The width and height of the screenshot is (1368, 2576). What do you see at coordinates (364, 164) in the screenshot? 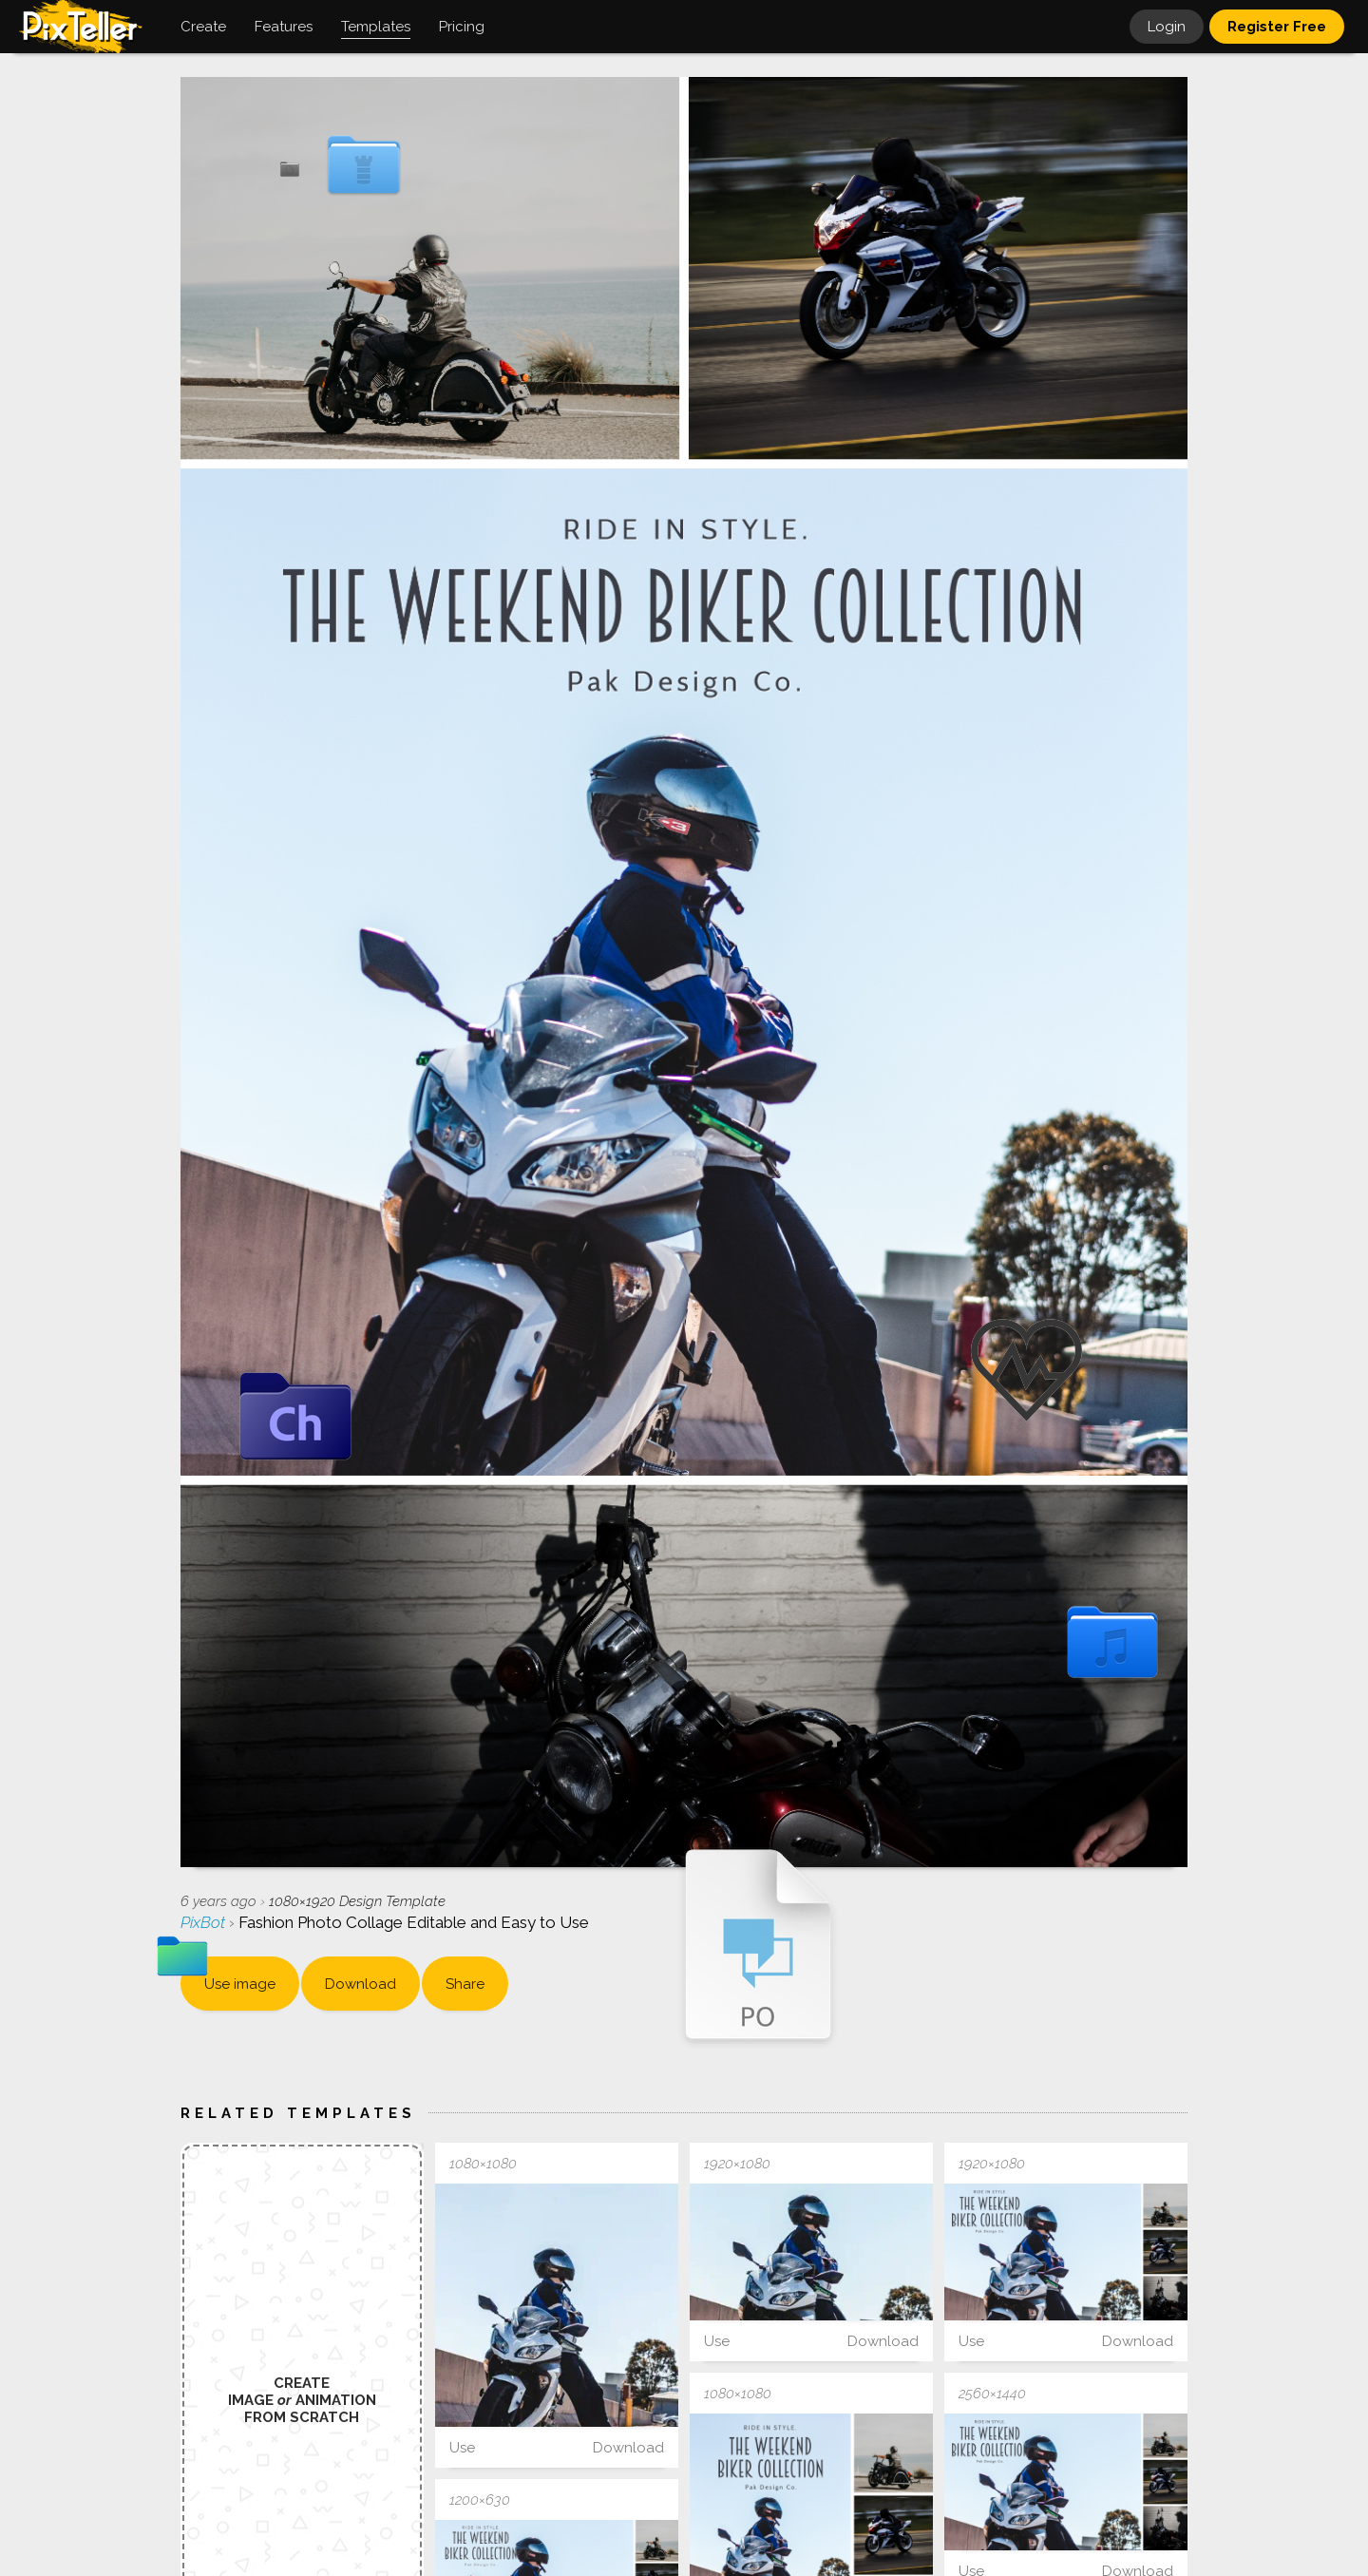
I see `open Intego security software folder` at bounding box center [364, 164].